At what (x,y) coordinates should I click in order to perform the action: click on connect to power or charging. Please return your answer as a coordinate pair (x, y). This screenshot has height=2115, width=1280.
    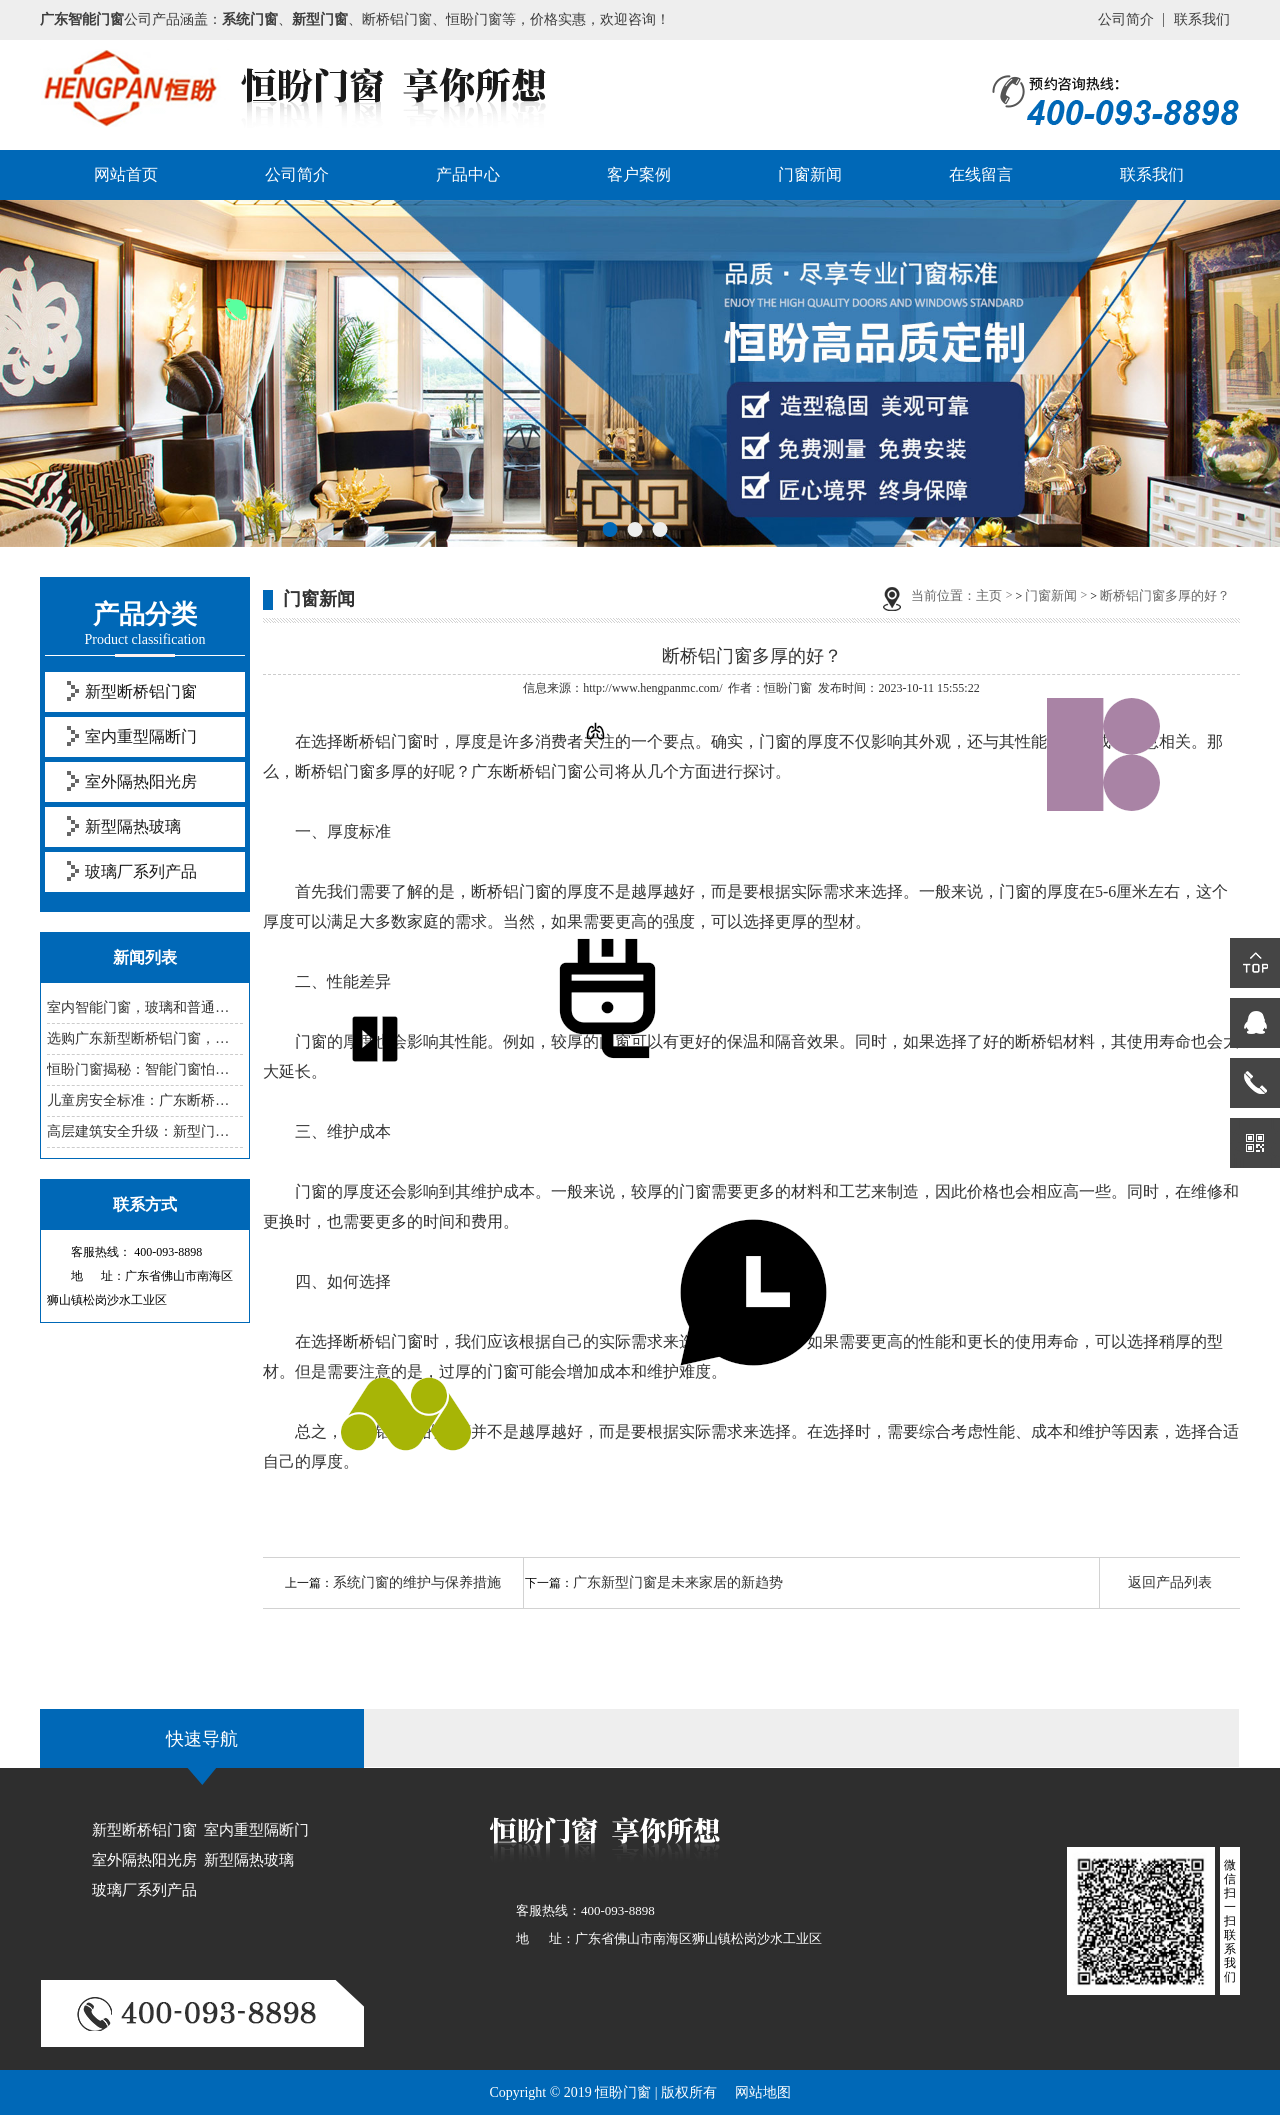
    Looking at the image, I should click on (607, 998).